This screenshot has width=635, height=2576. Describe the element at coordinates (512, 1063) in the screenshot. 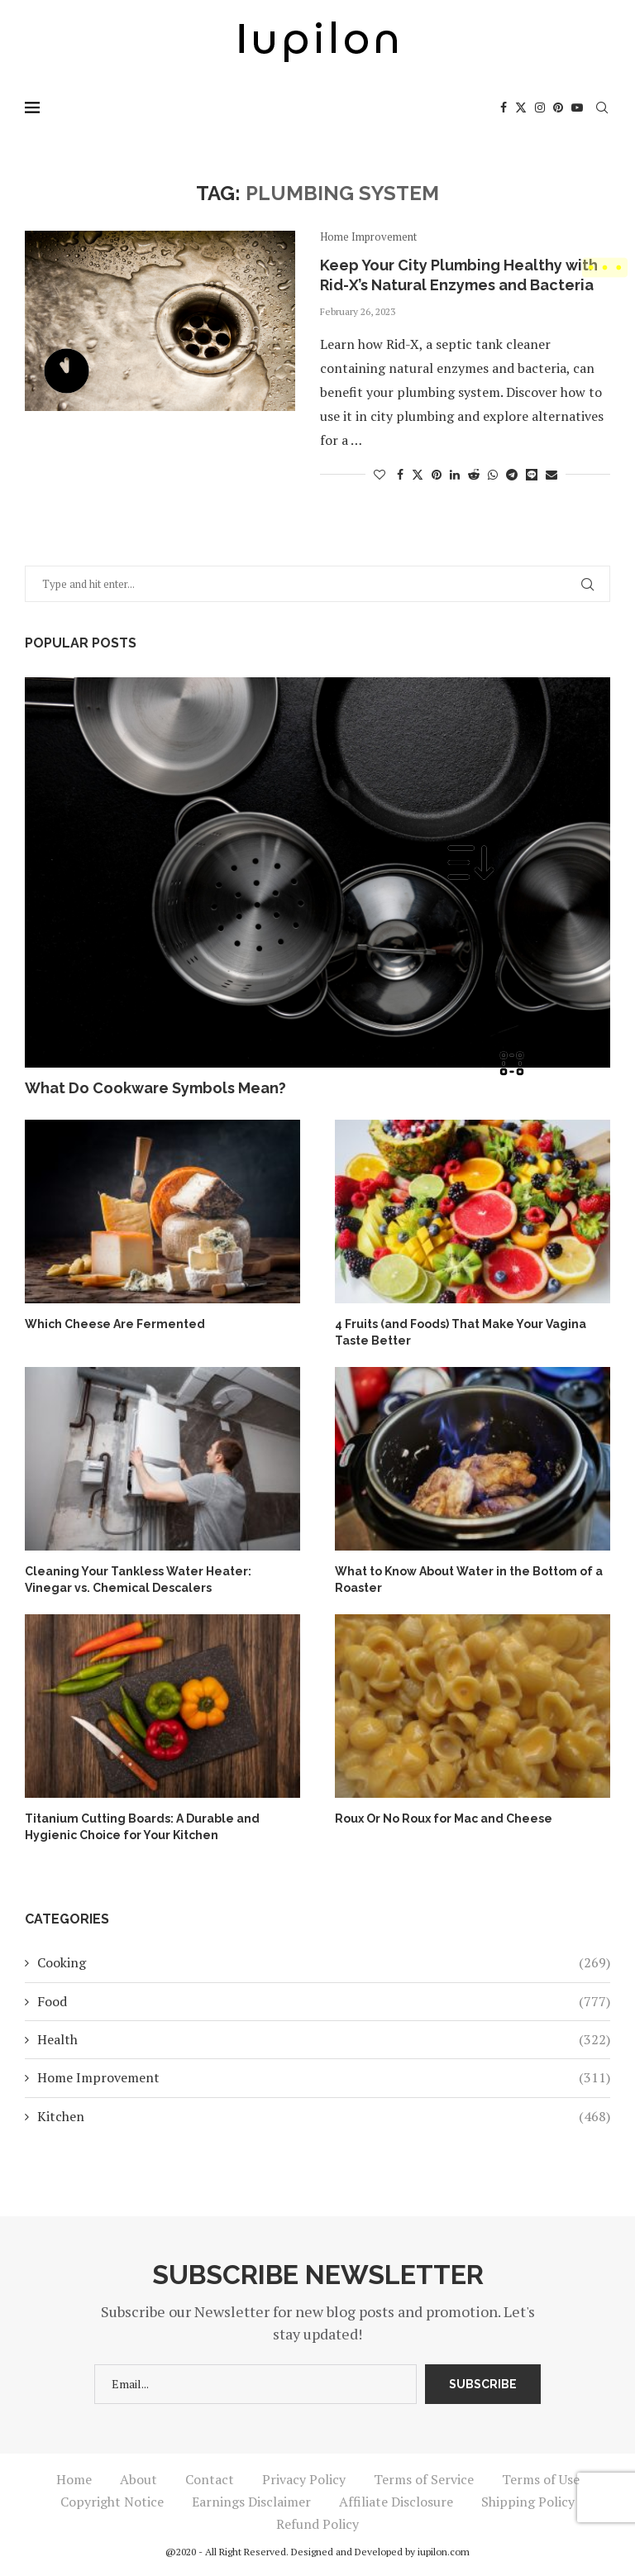

I see `adjust transformation anchor point` at that location.